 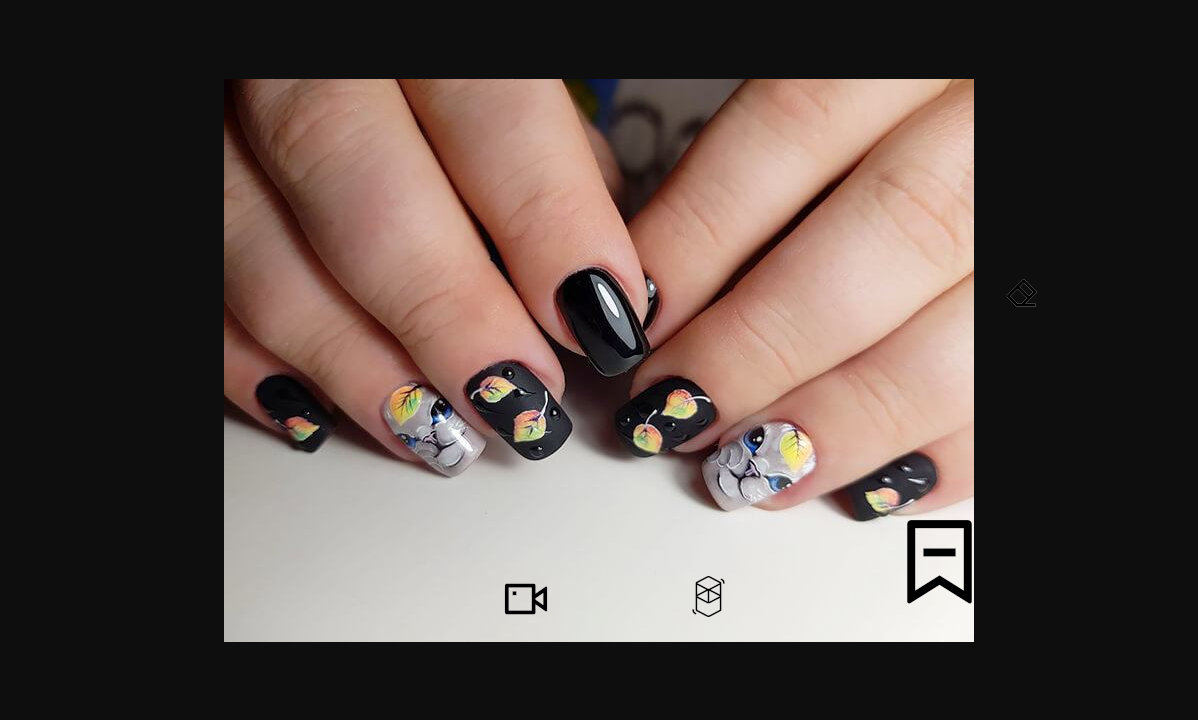 I want to click on start recording a video, so click(x=526, y=599).